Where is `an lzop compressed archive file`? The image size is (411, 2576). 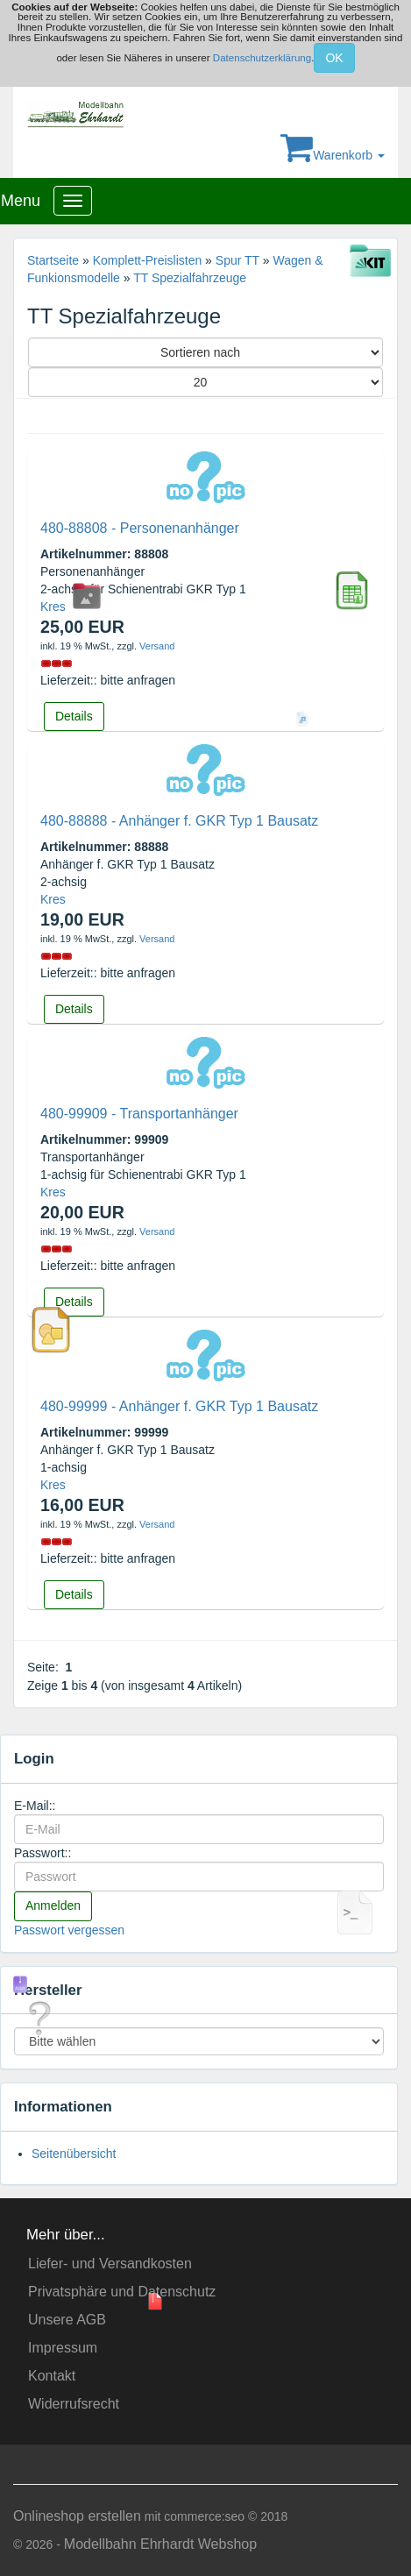 an lzop compressed archive file is located at coordinates (155, 2302).